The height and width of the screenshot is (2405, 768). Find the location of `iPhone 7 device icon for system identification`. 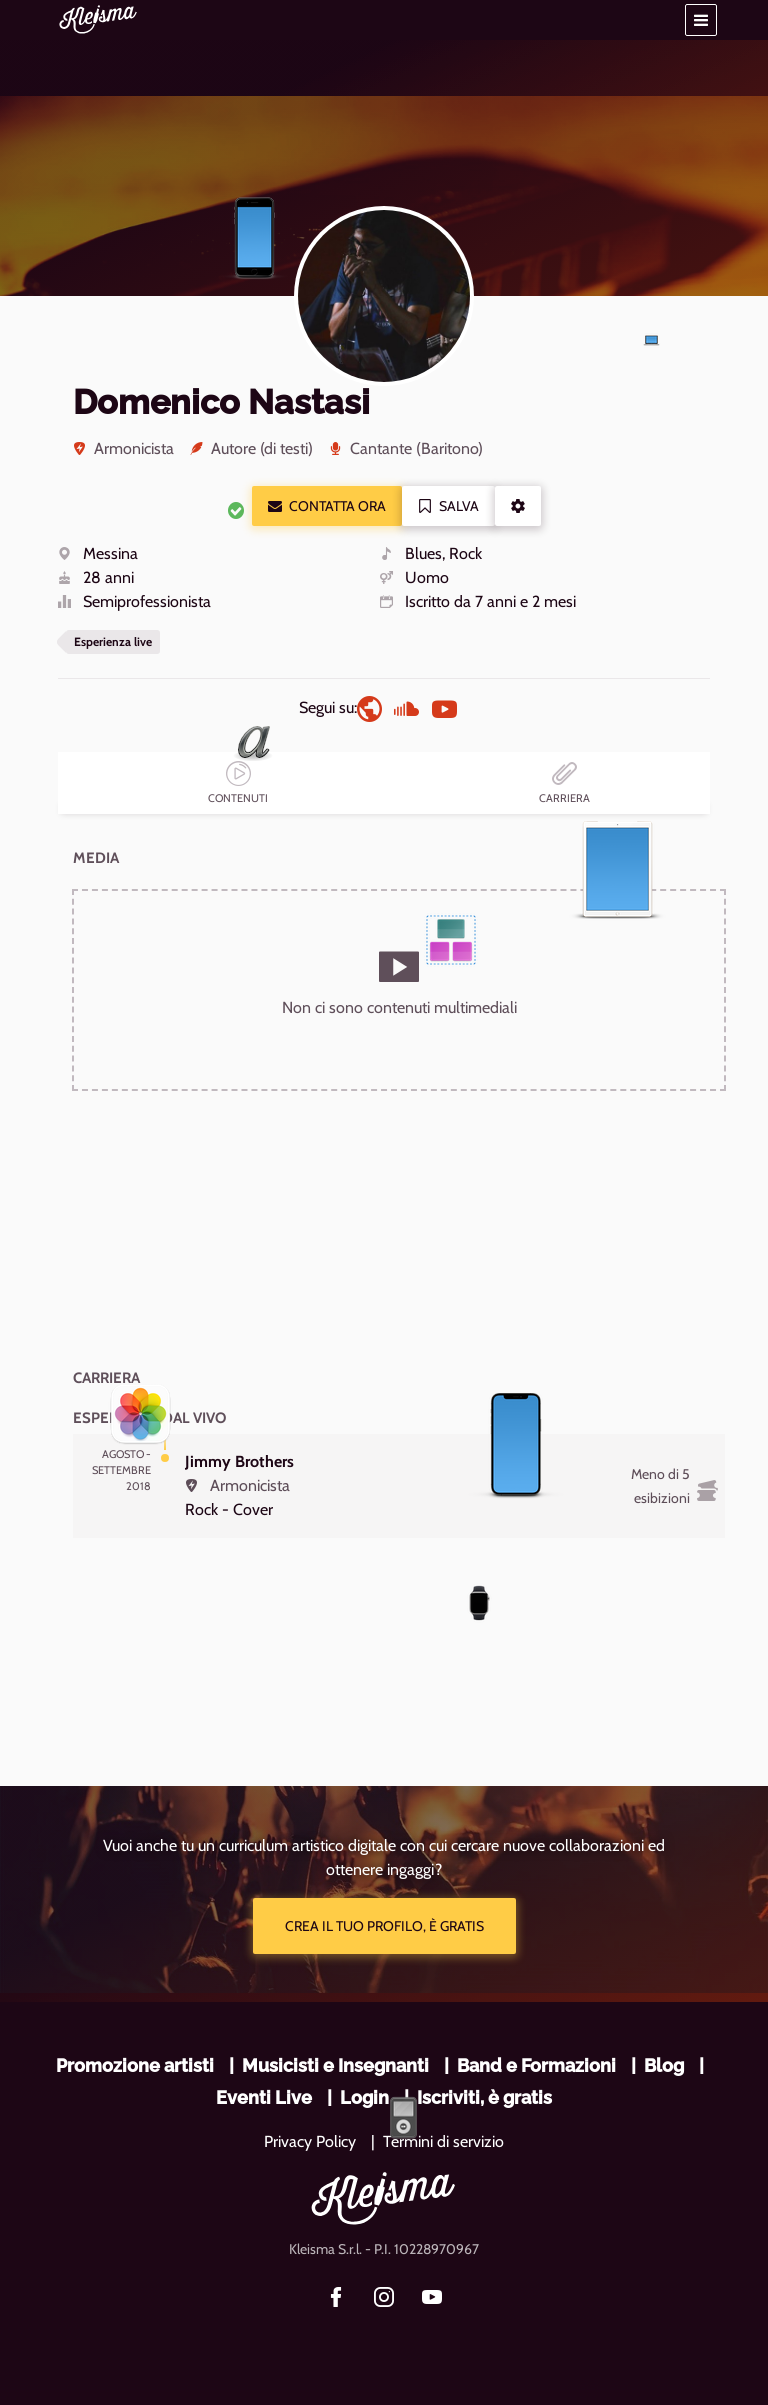

iPhone 7 device icon for system identification is located at coordinates (254, 238).